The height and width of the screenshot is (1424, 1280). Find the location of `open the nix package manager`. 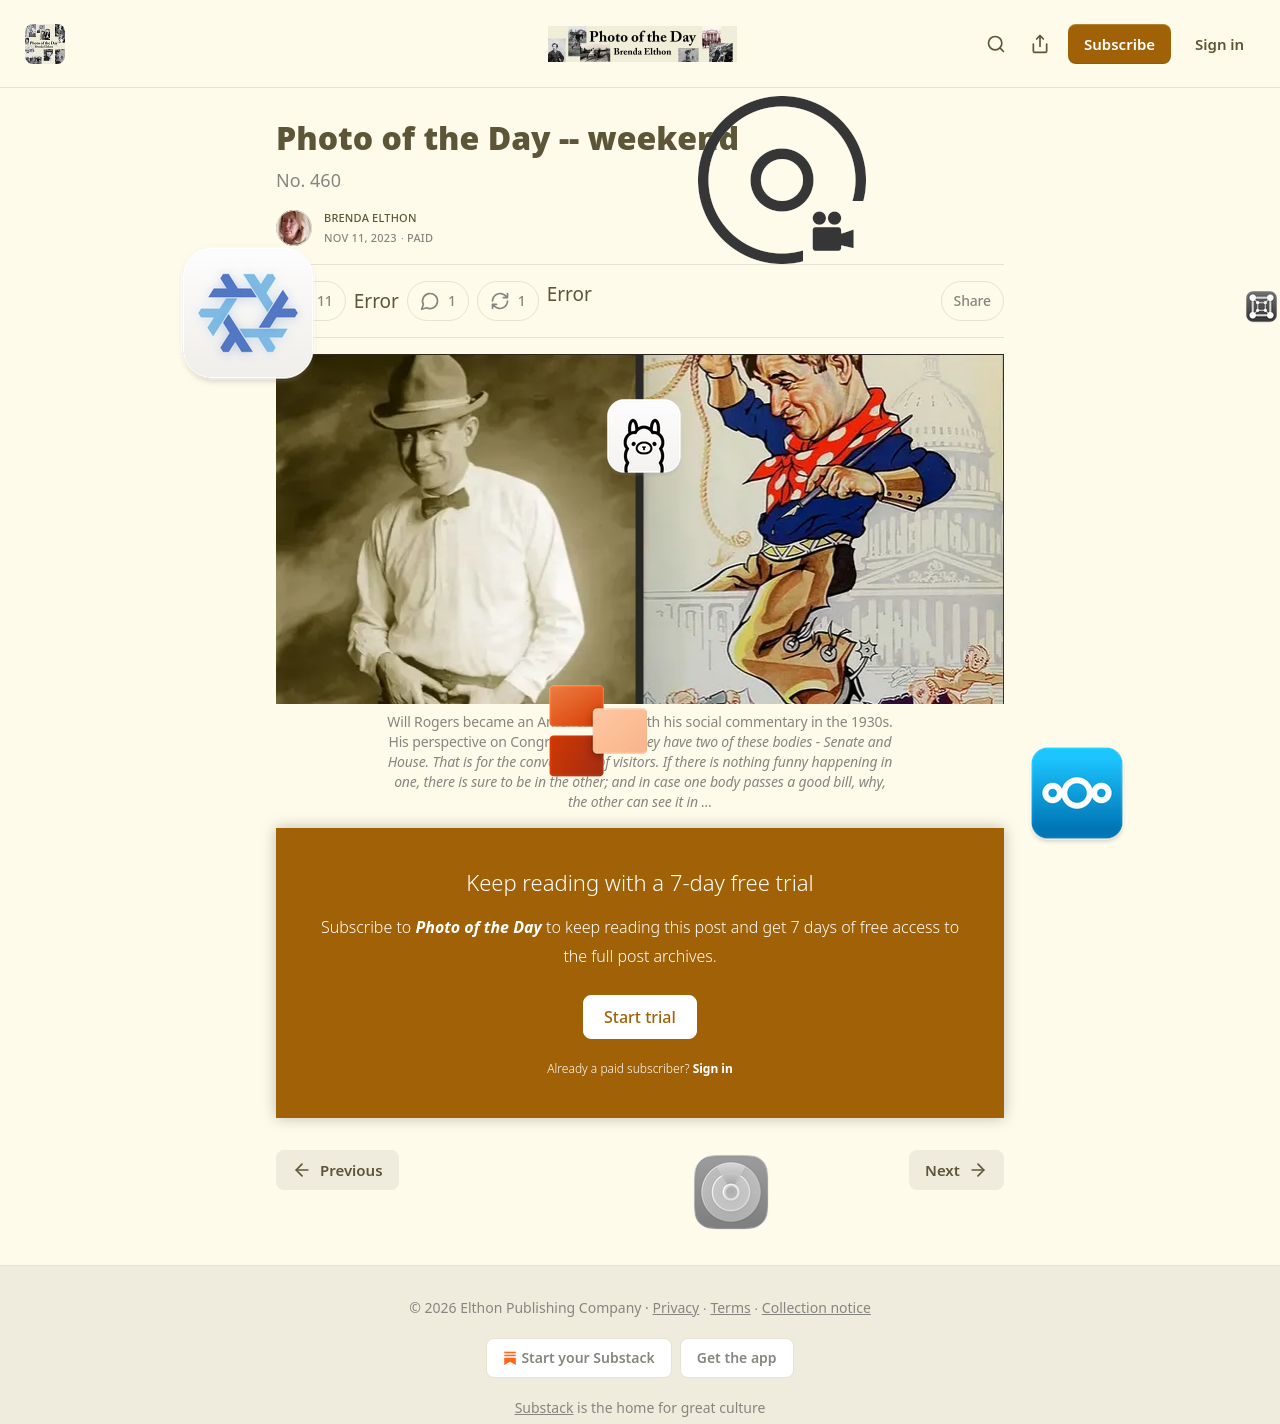

open the nix package manager is located at coordinates (248, 313).